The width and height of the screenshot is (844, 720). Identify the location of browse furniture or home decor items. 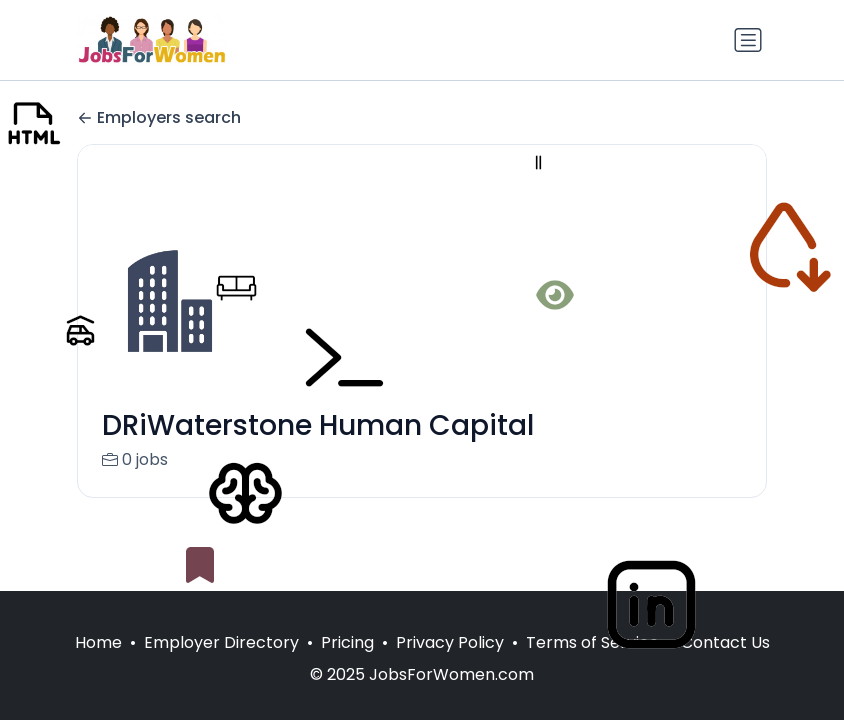
(236, 287).